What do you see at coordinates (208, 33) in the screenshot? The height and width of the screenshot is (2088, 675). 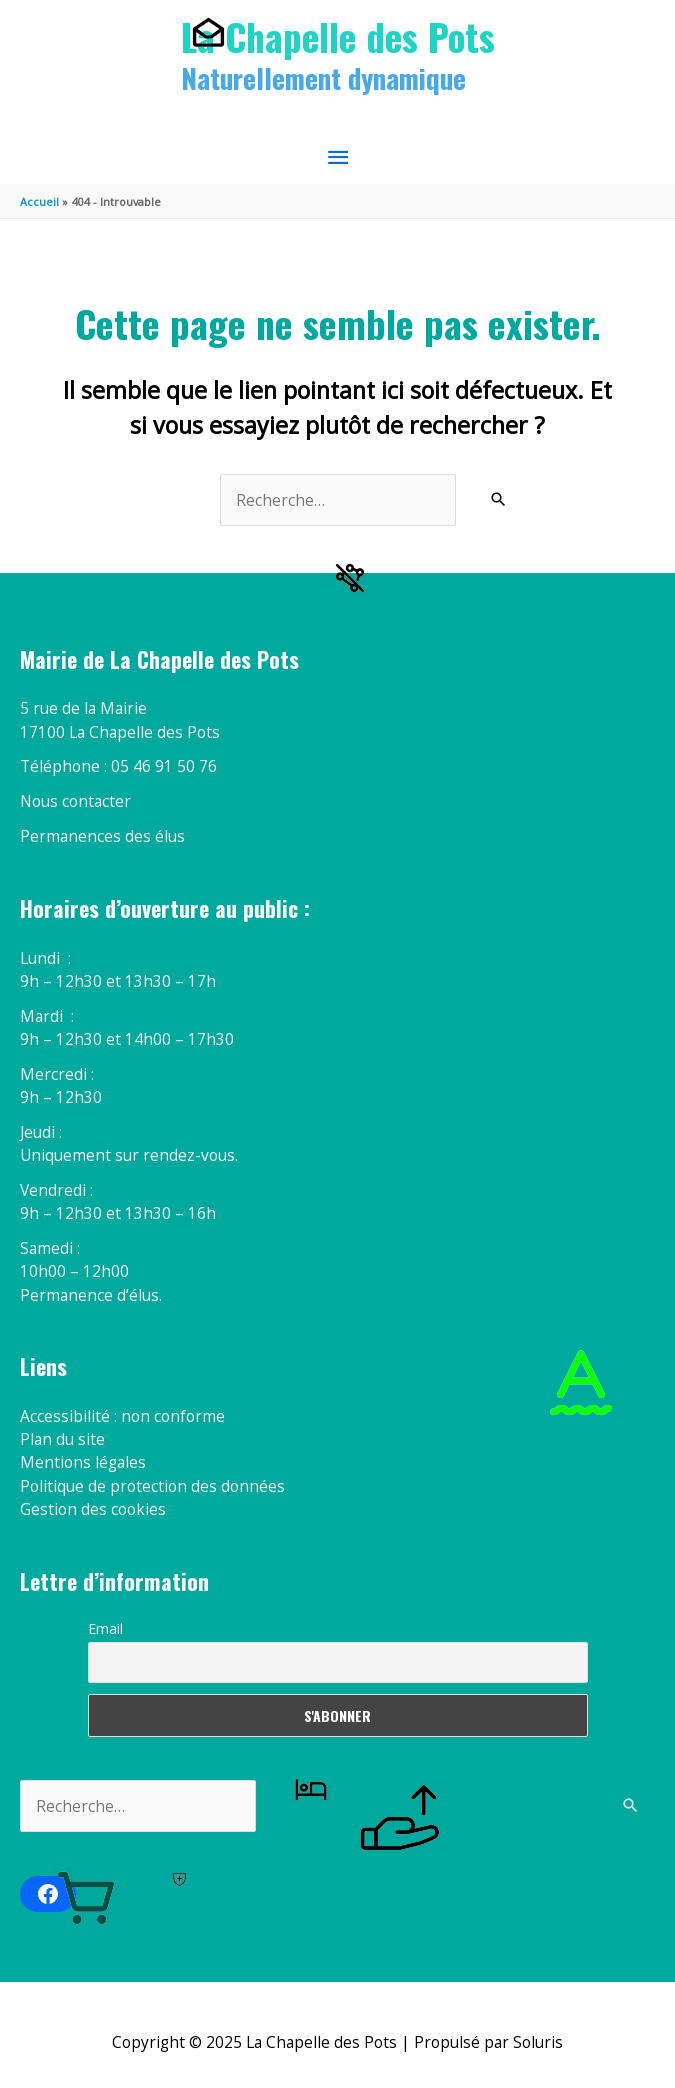 I see `view opened mail or messages` at bounding box center [208, 33].